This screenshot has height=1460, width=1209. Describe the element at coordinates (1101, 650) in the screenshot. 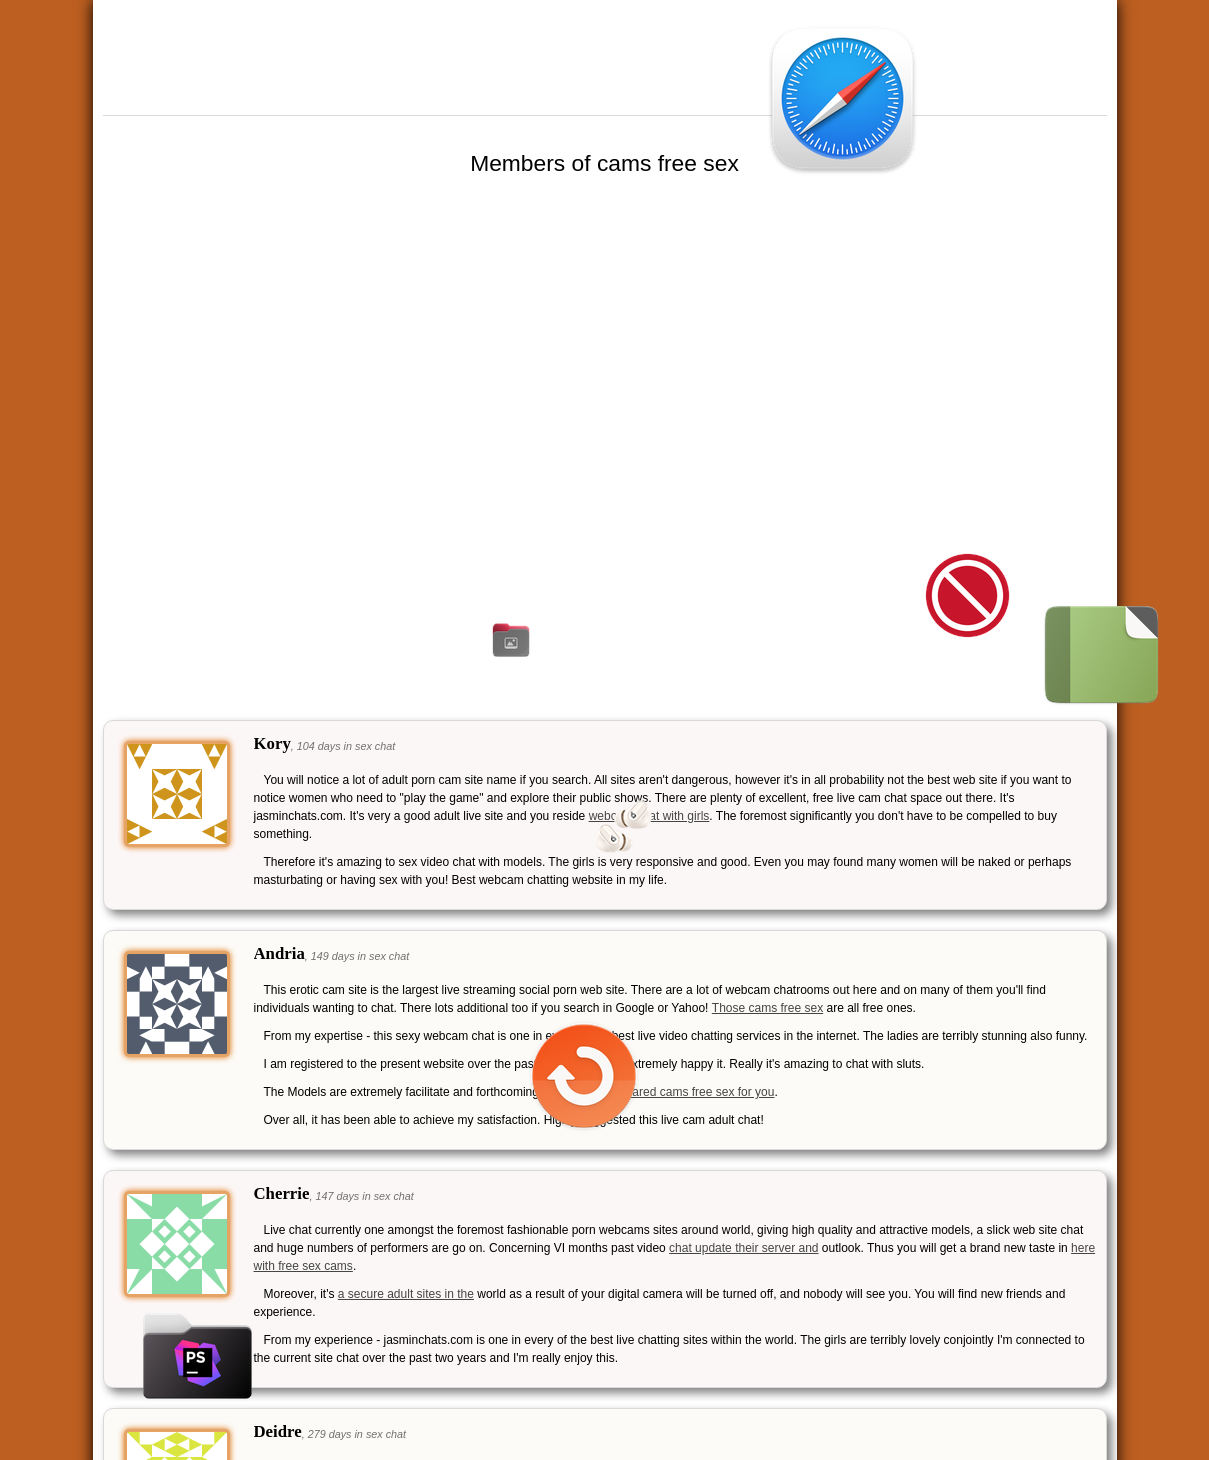

I see `customize desktop theme and appearance` at that location.